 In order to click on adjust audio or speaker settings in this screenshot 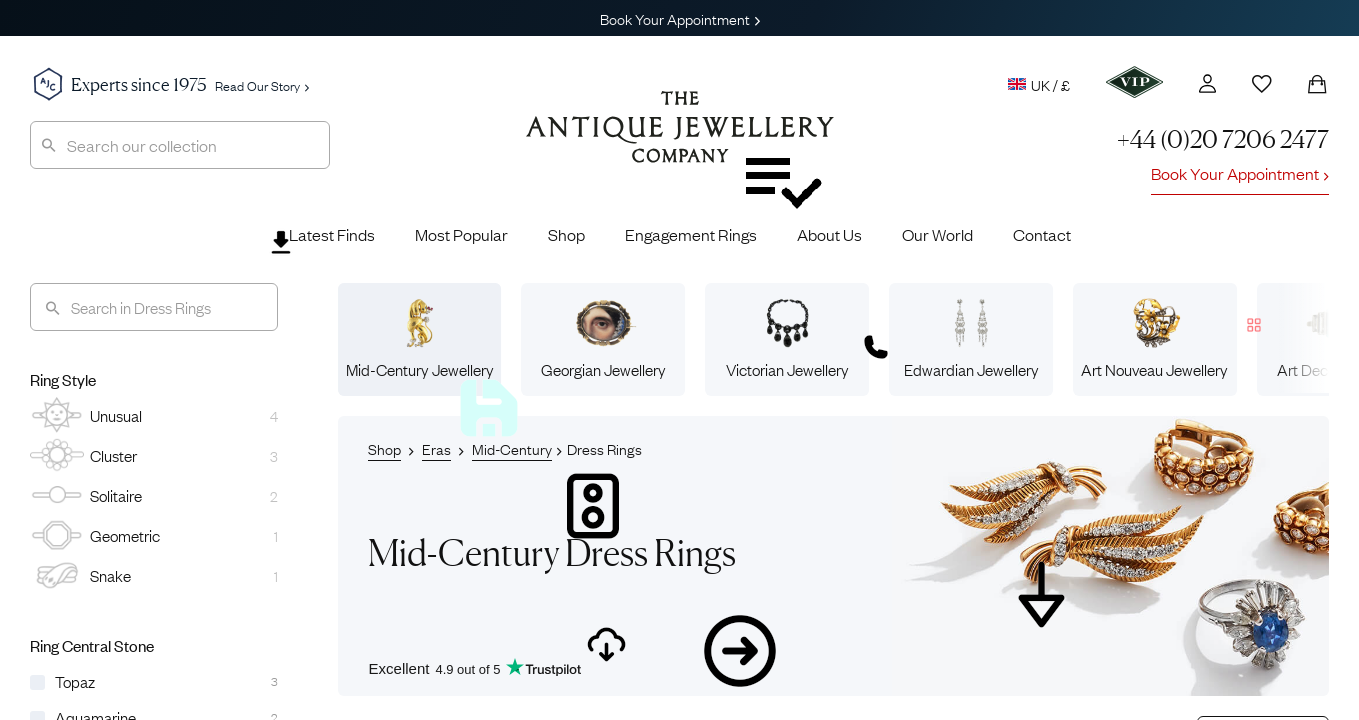, I will do `click(593, 506)`.